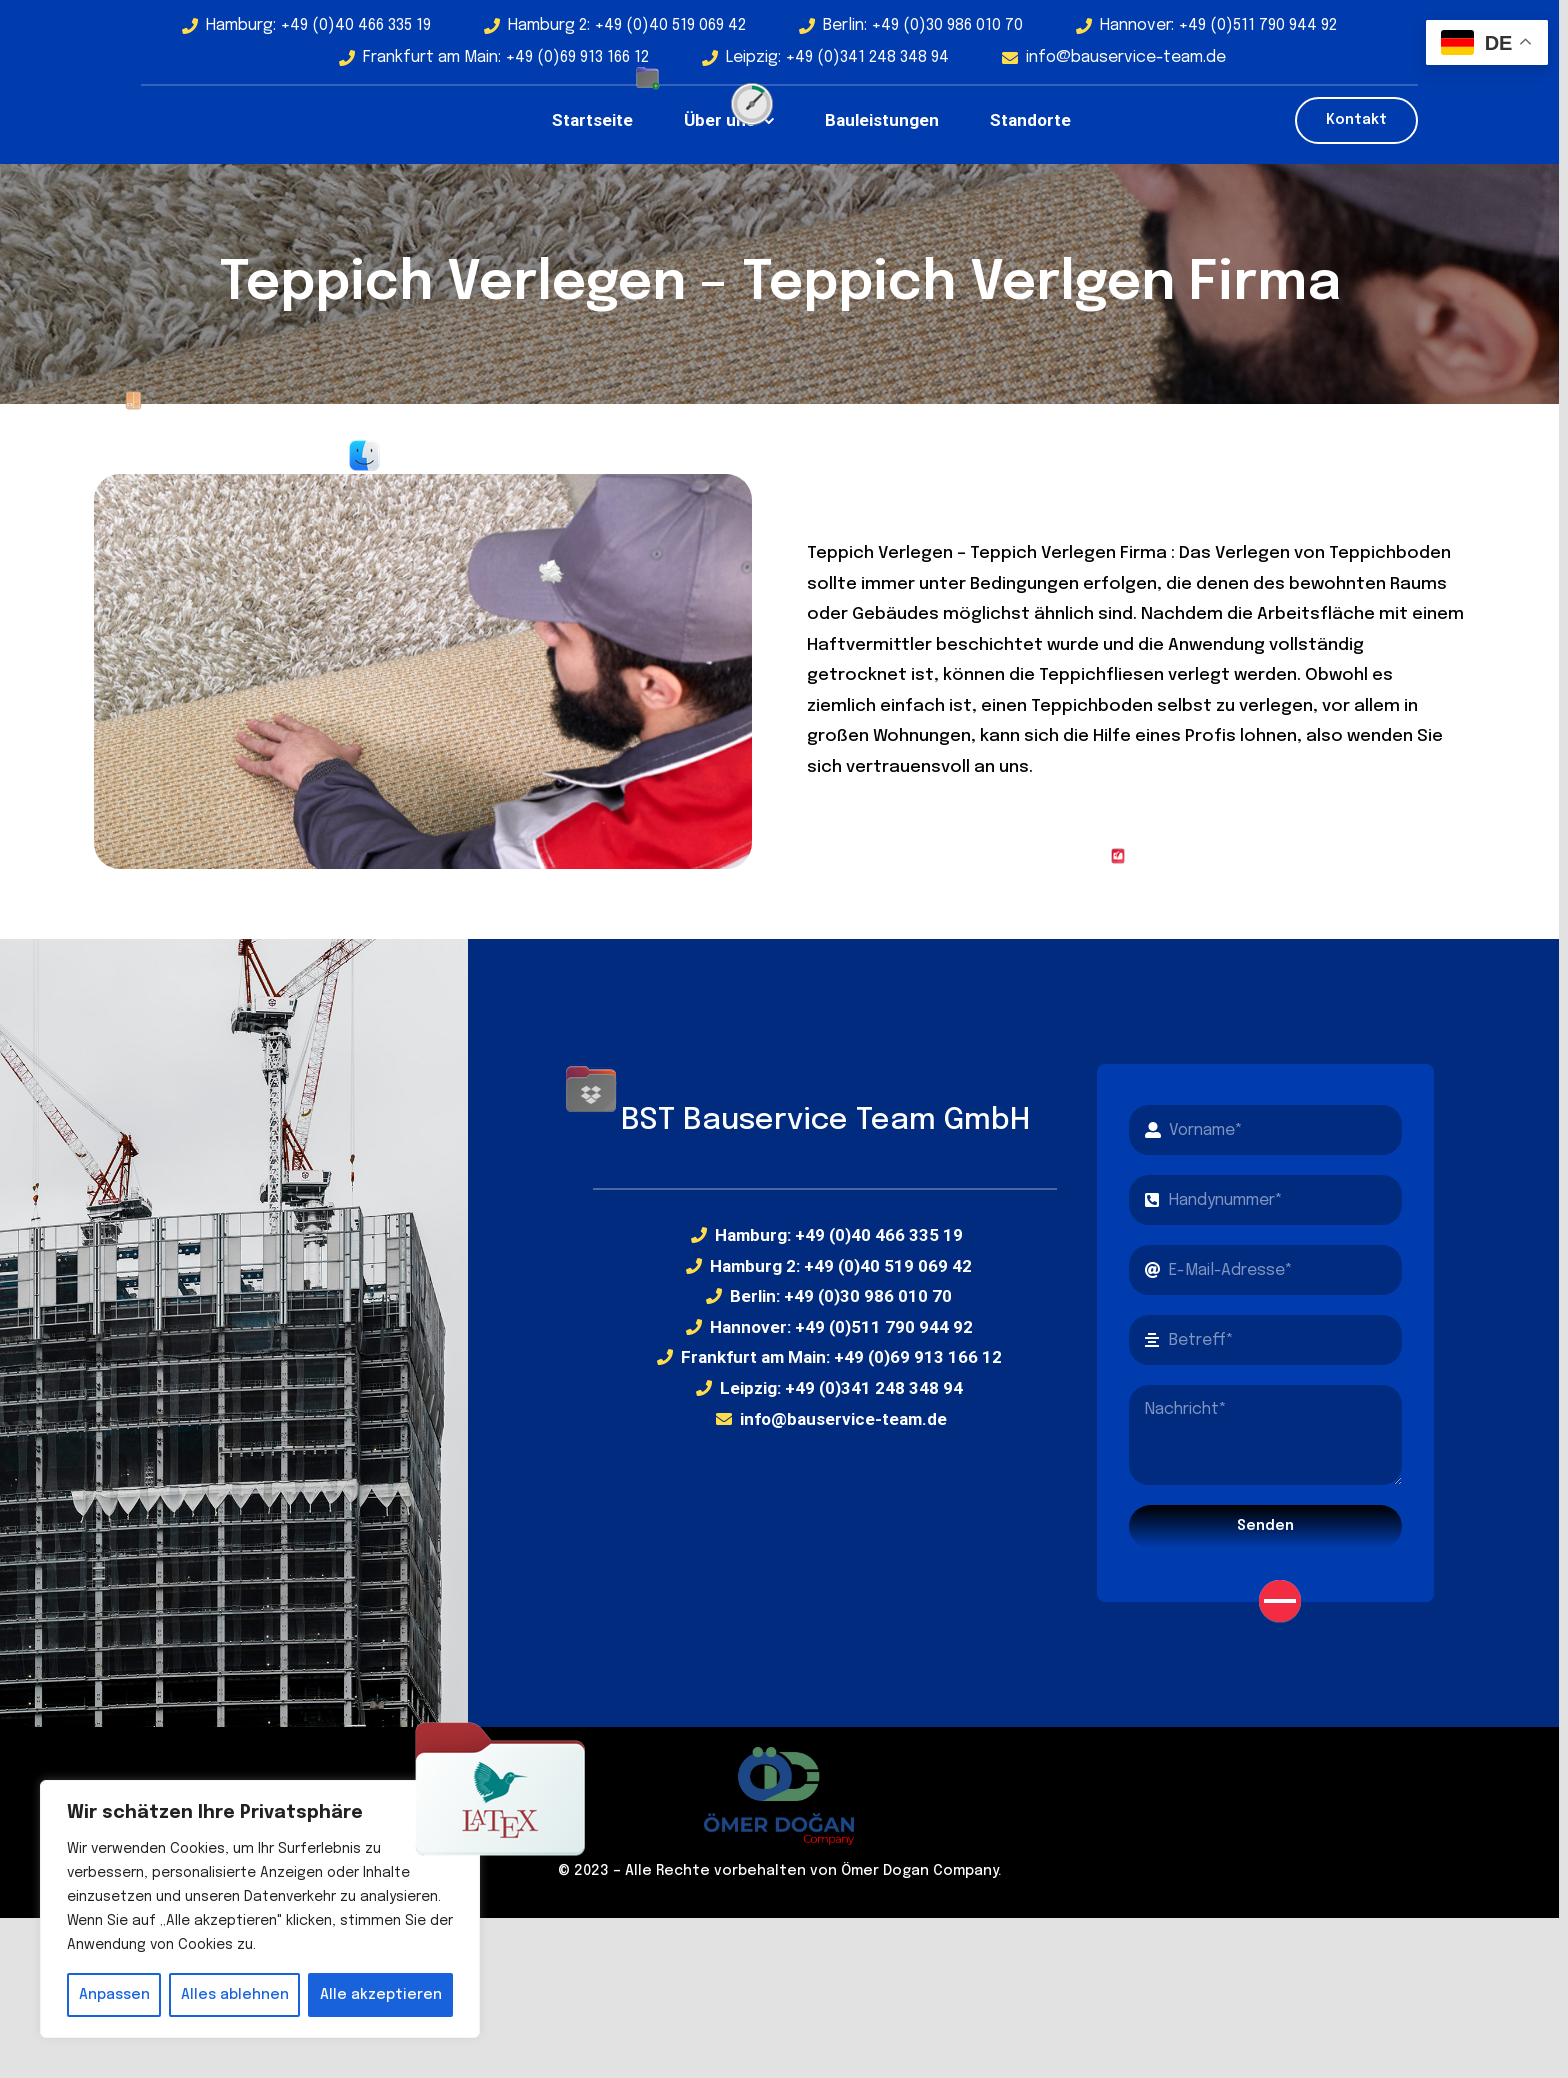 The image size is (1568, 2078). I want to click on open folder containing LaTeX documents, so click(499, 1793).